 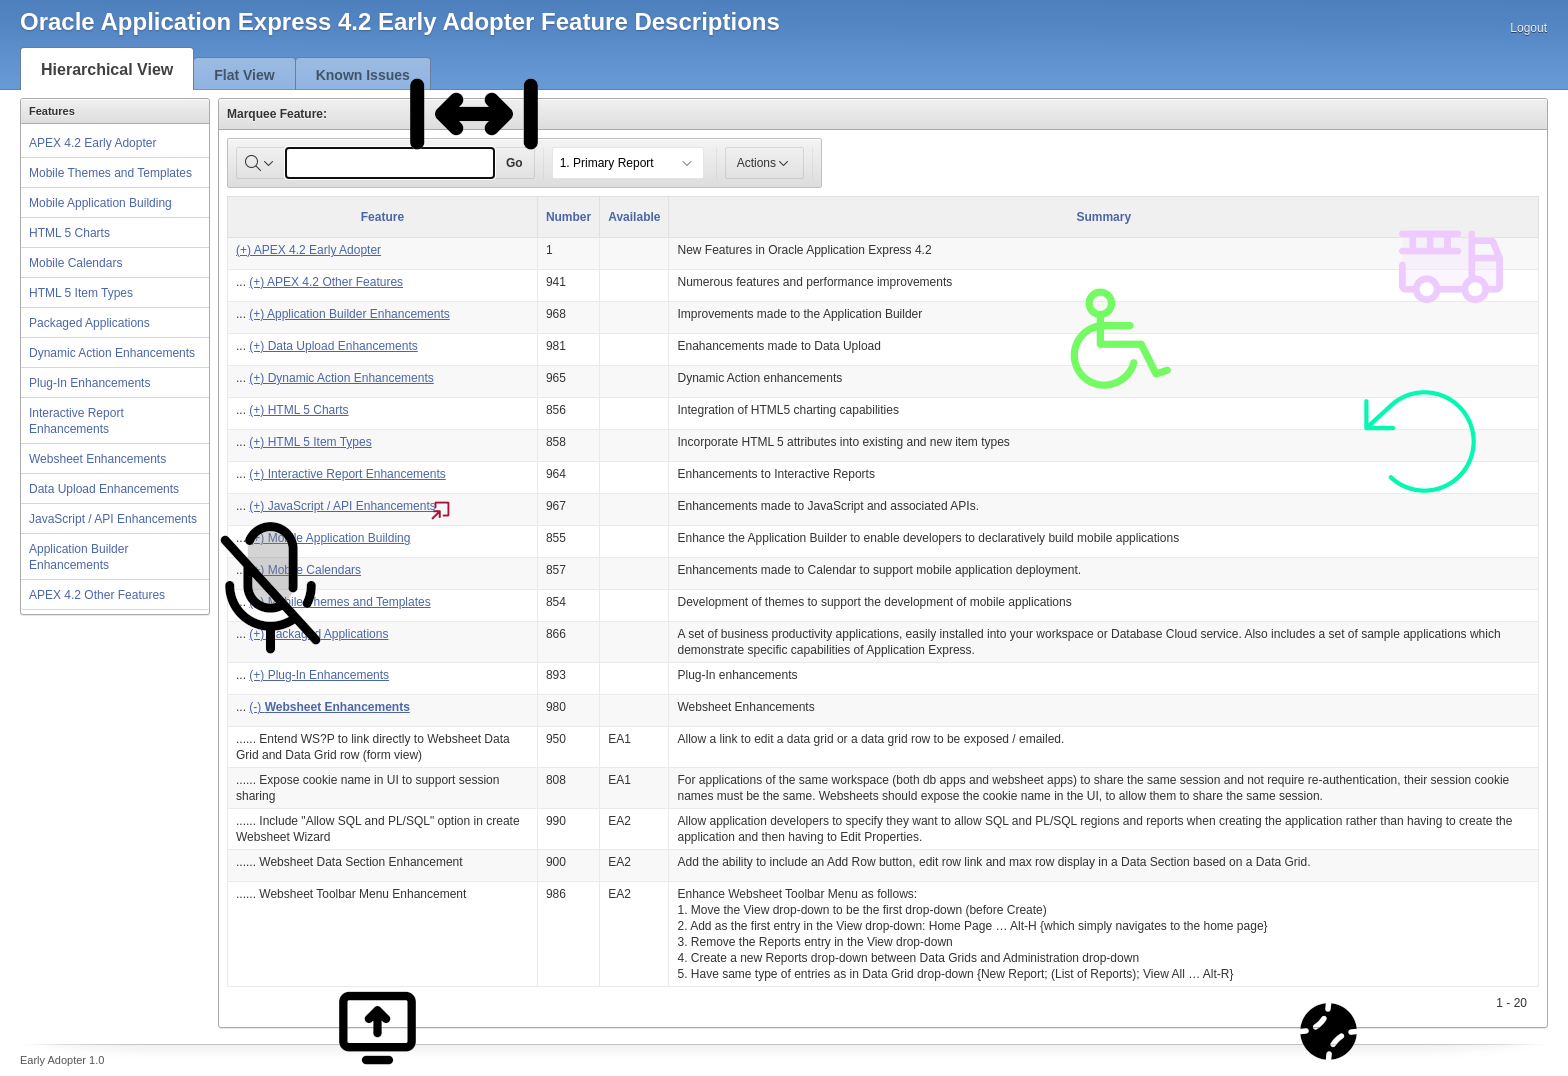 I want to click on mute your microphone, so click(x=270, y=585).